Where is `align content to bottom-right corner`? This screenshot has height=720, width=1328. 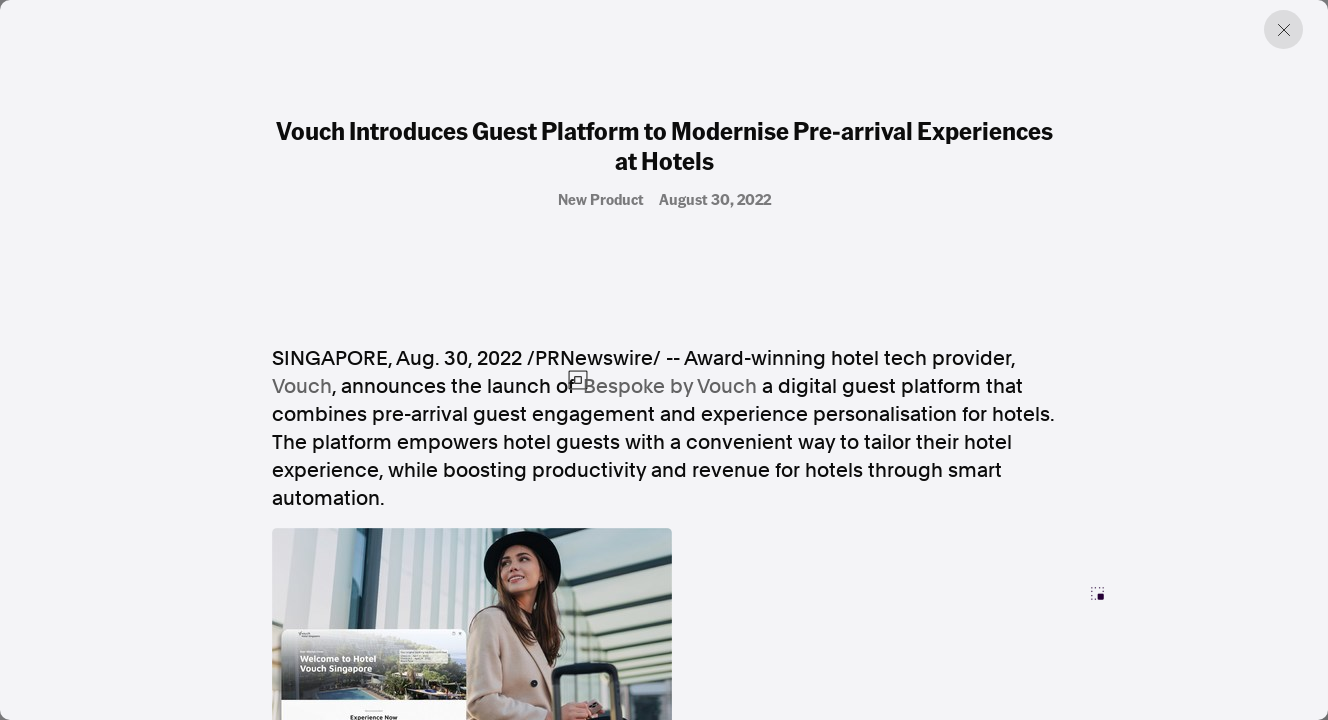
align content to bottom-right corner is located at coordinates (1097, 593).